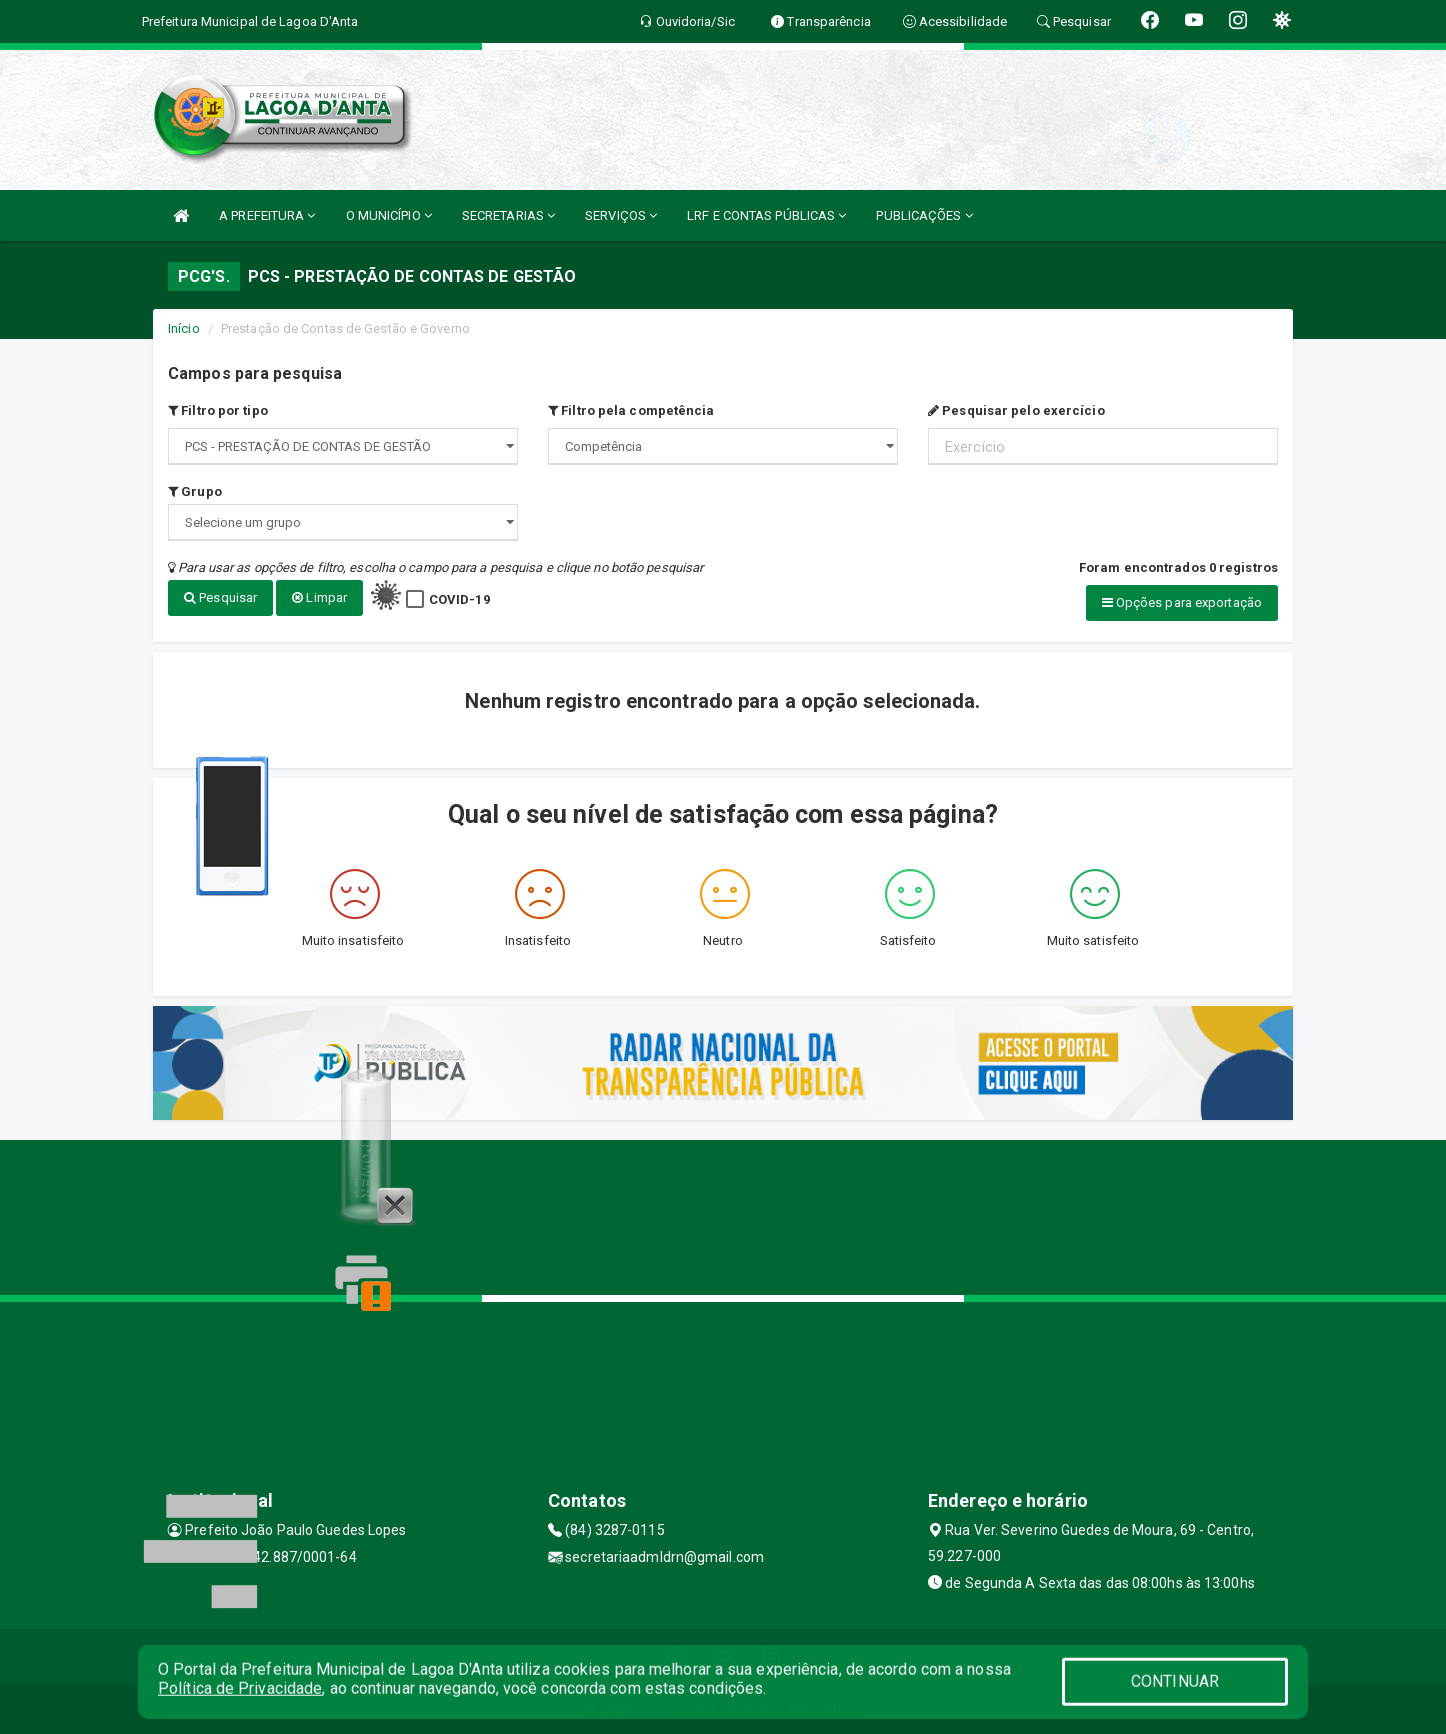  What do you see at coordinates (200, 1551) in the screenshot?
I see `align text to the right margin` at bounding box center [200, 1551].